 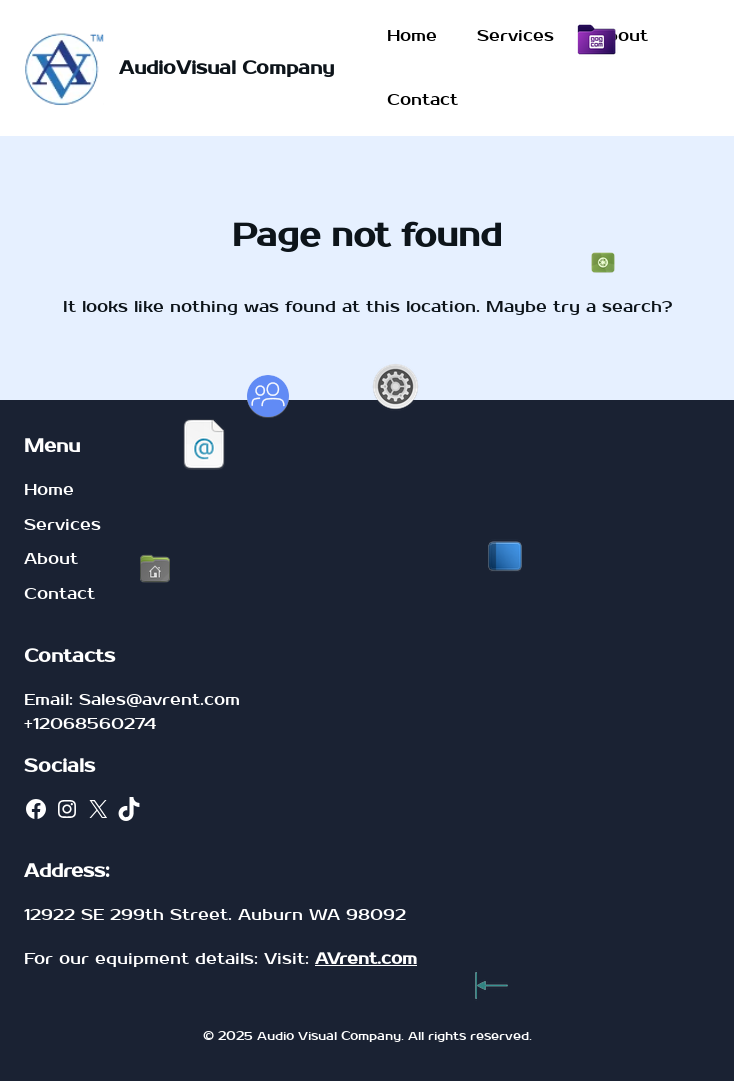 What do you see at coordinates (596, 40) in the screenshot?
I see `open your GOG games folder` at bounding box center [596, 40].